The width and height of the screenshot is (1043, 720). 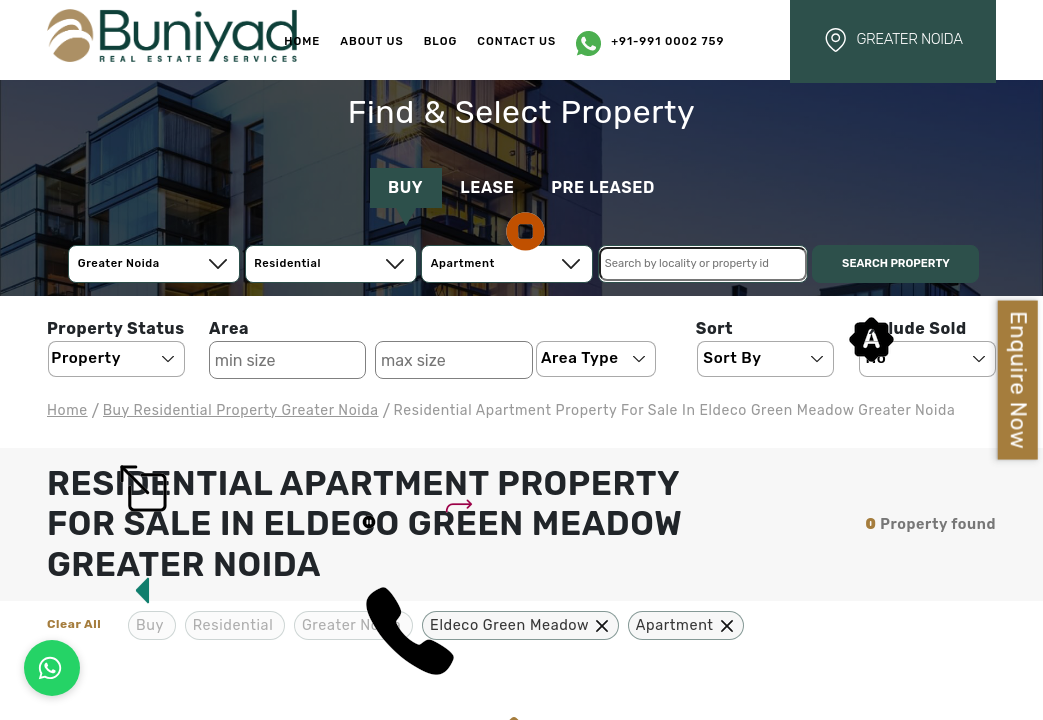 I want to click on make a phone call, so click(x=410, y=631).